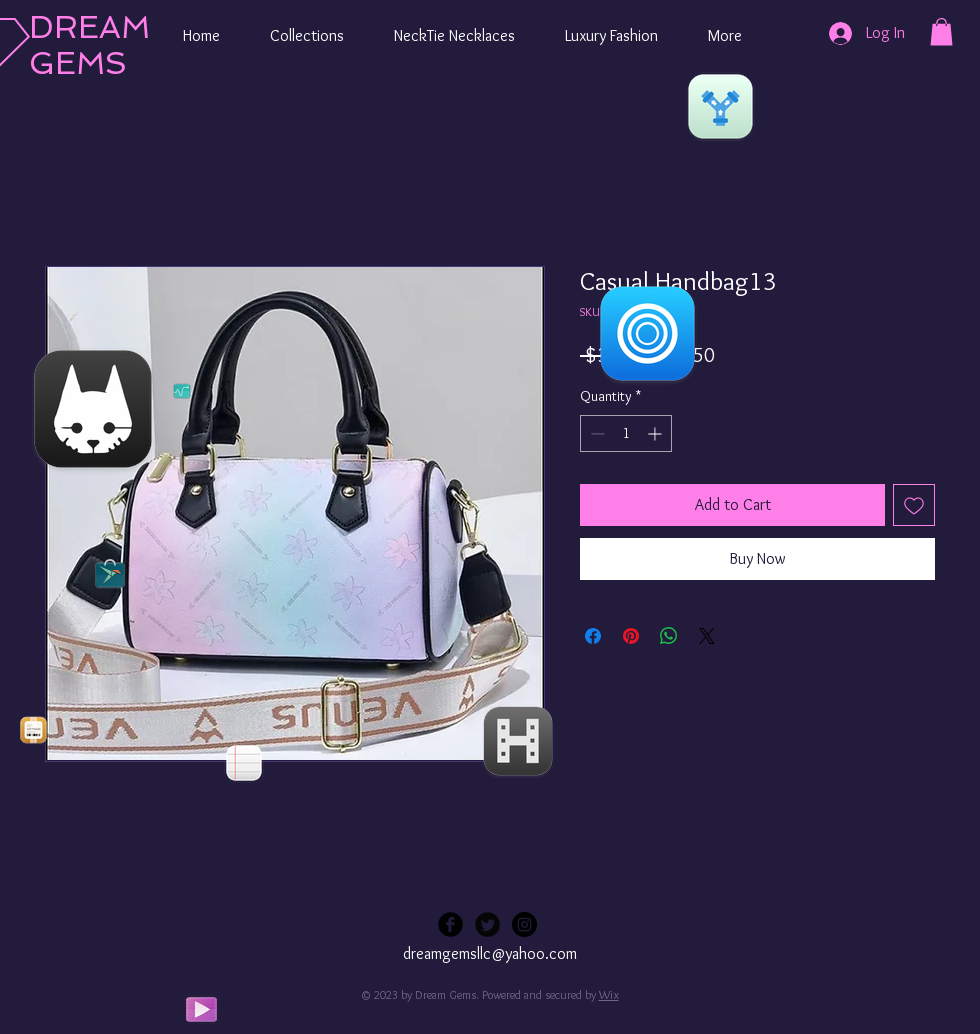 Image resolution: width=980 pixels, height=1034 pixels. I want to click on open system resource usage monitor, so click(182, 391).